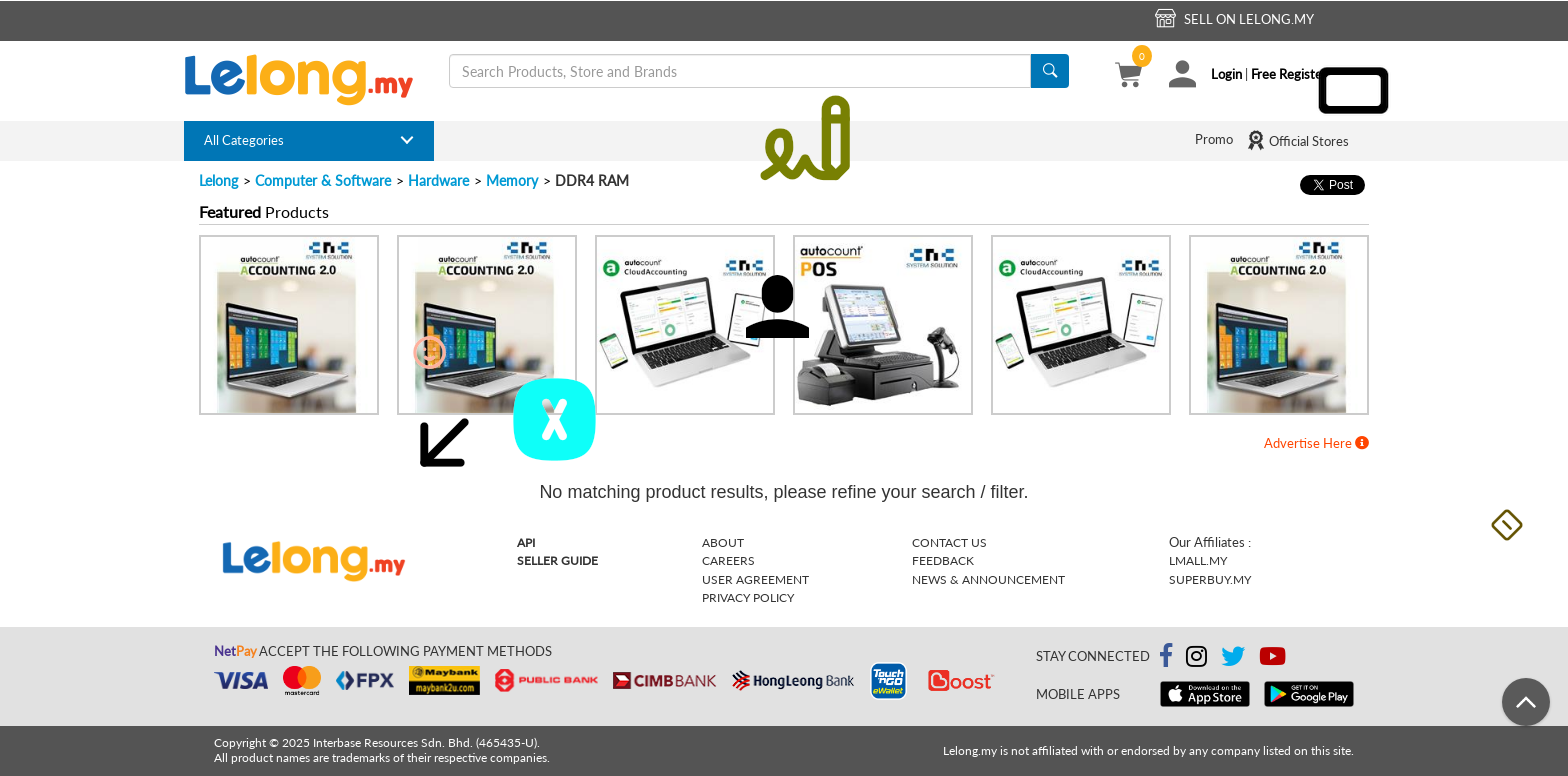 This screenshot has width=1568, height=776. I want to click on add a reaction or emoji, so click(429, 352).